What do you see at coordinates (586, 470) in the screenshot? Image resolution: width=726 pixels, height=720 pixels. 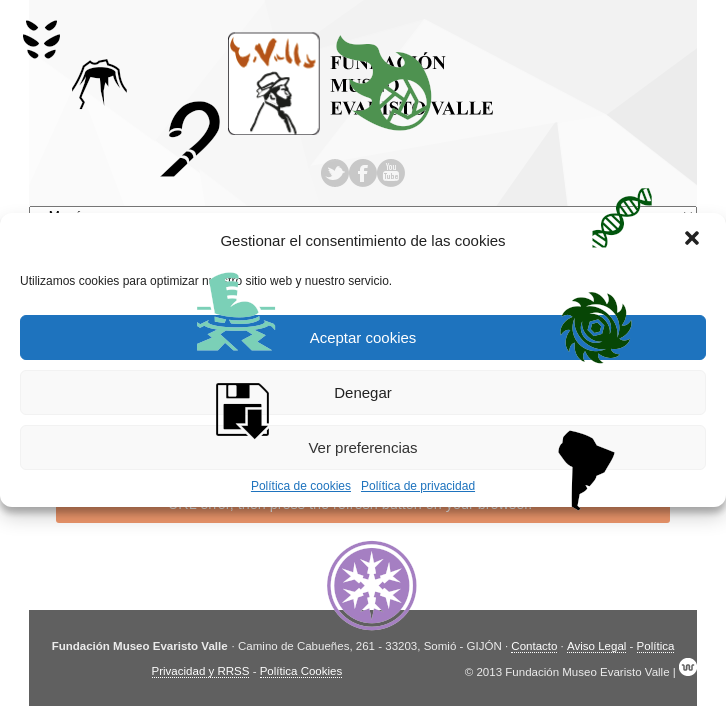 I see `view South America region` at bounding box center [586, 470].